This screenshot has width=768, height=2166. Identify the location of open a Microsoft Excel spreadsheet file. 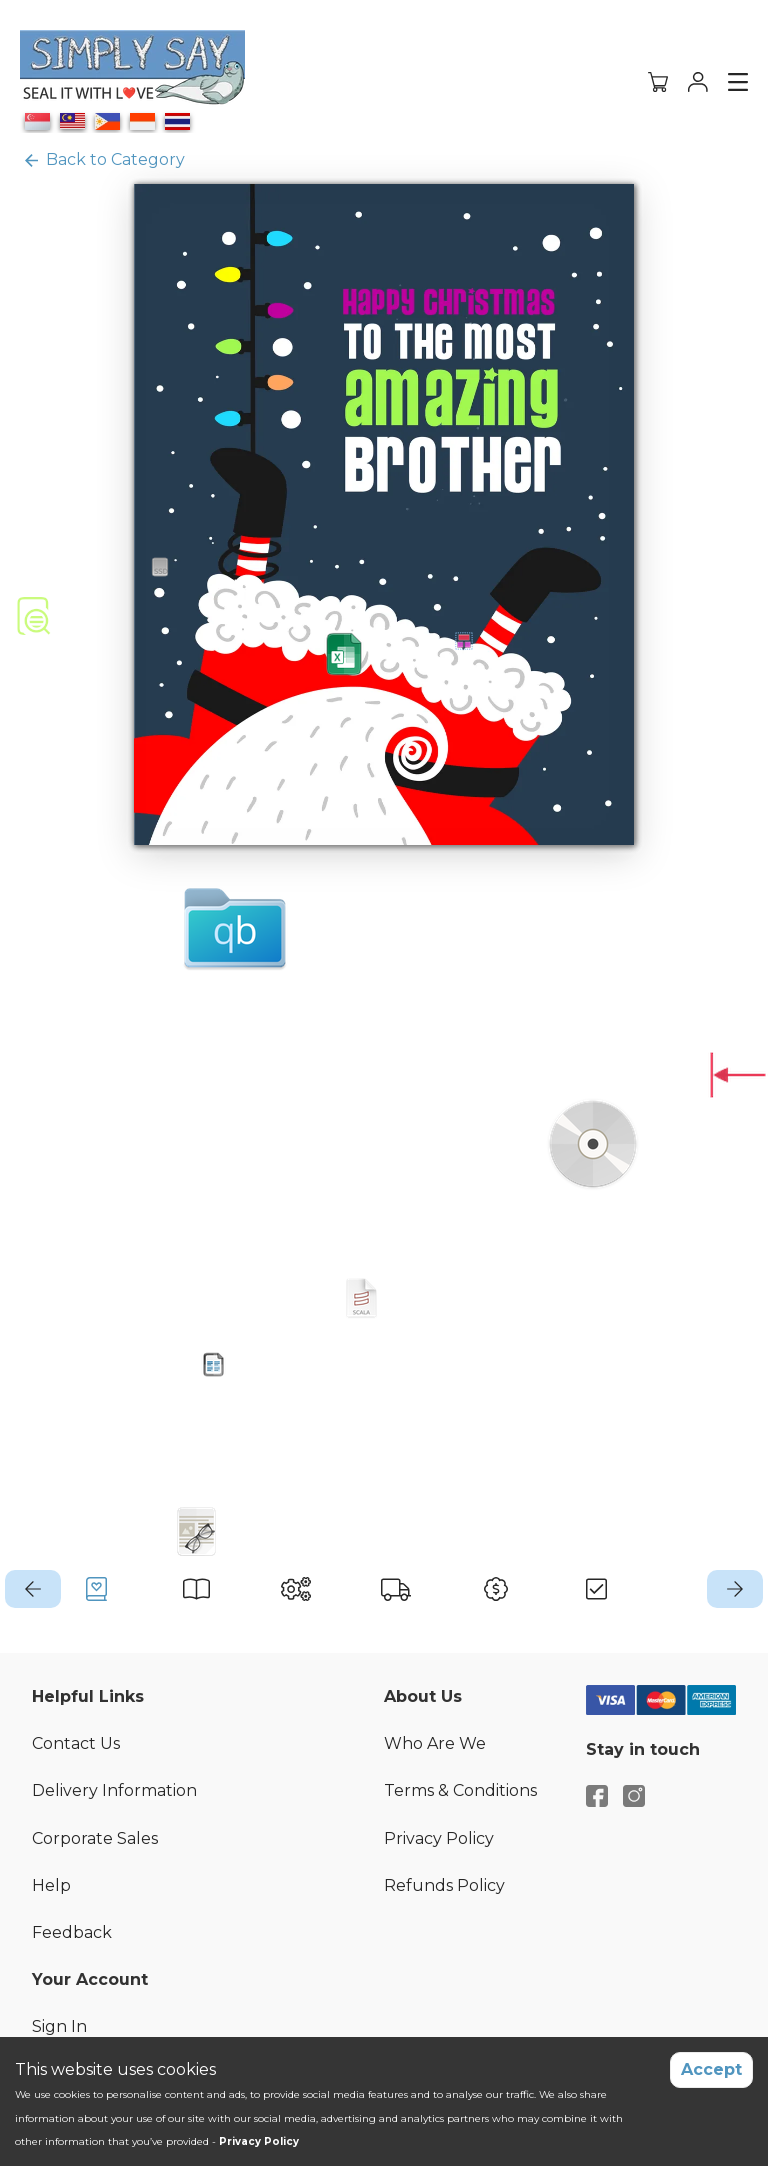
(344, 654).